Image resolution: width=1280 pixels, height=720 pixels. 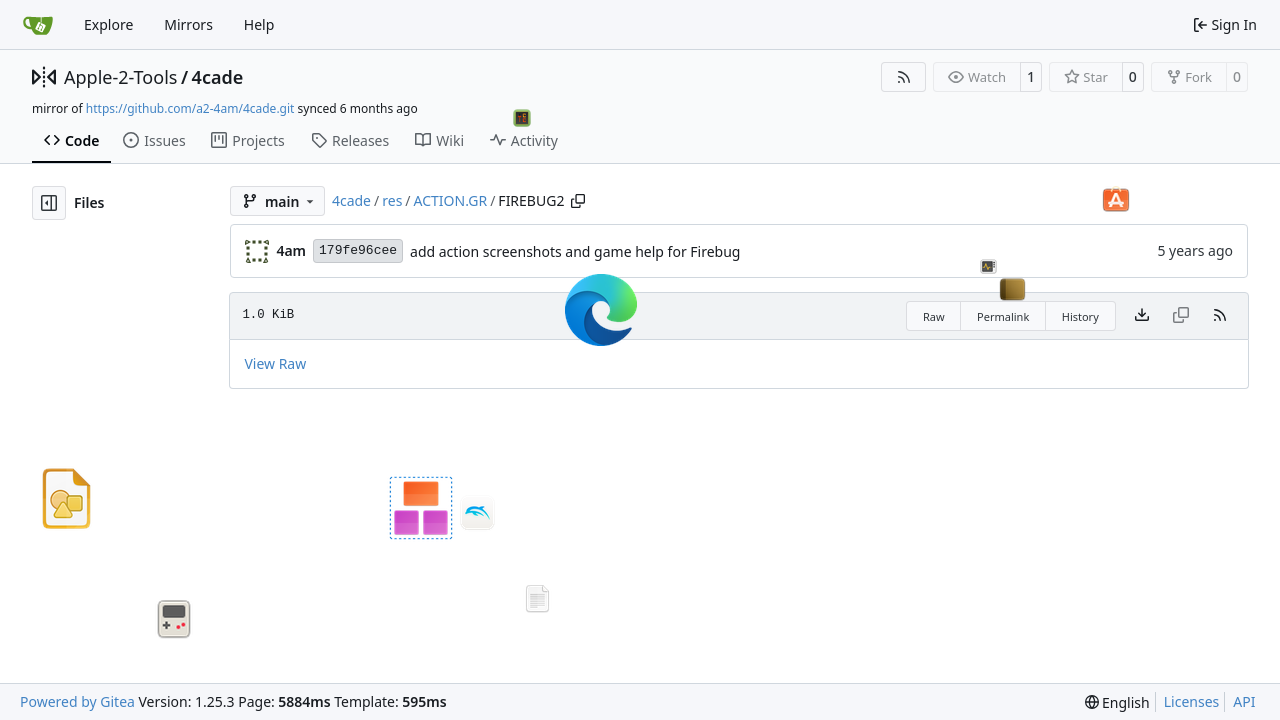 What do you see at coordinates (66, 498) in the screenshot?
I see `a libreoffice draw document file` at bounding box center [66, 498].